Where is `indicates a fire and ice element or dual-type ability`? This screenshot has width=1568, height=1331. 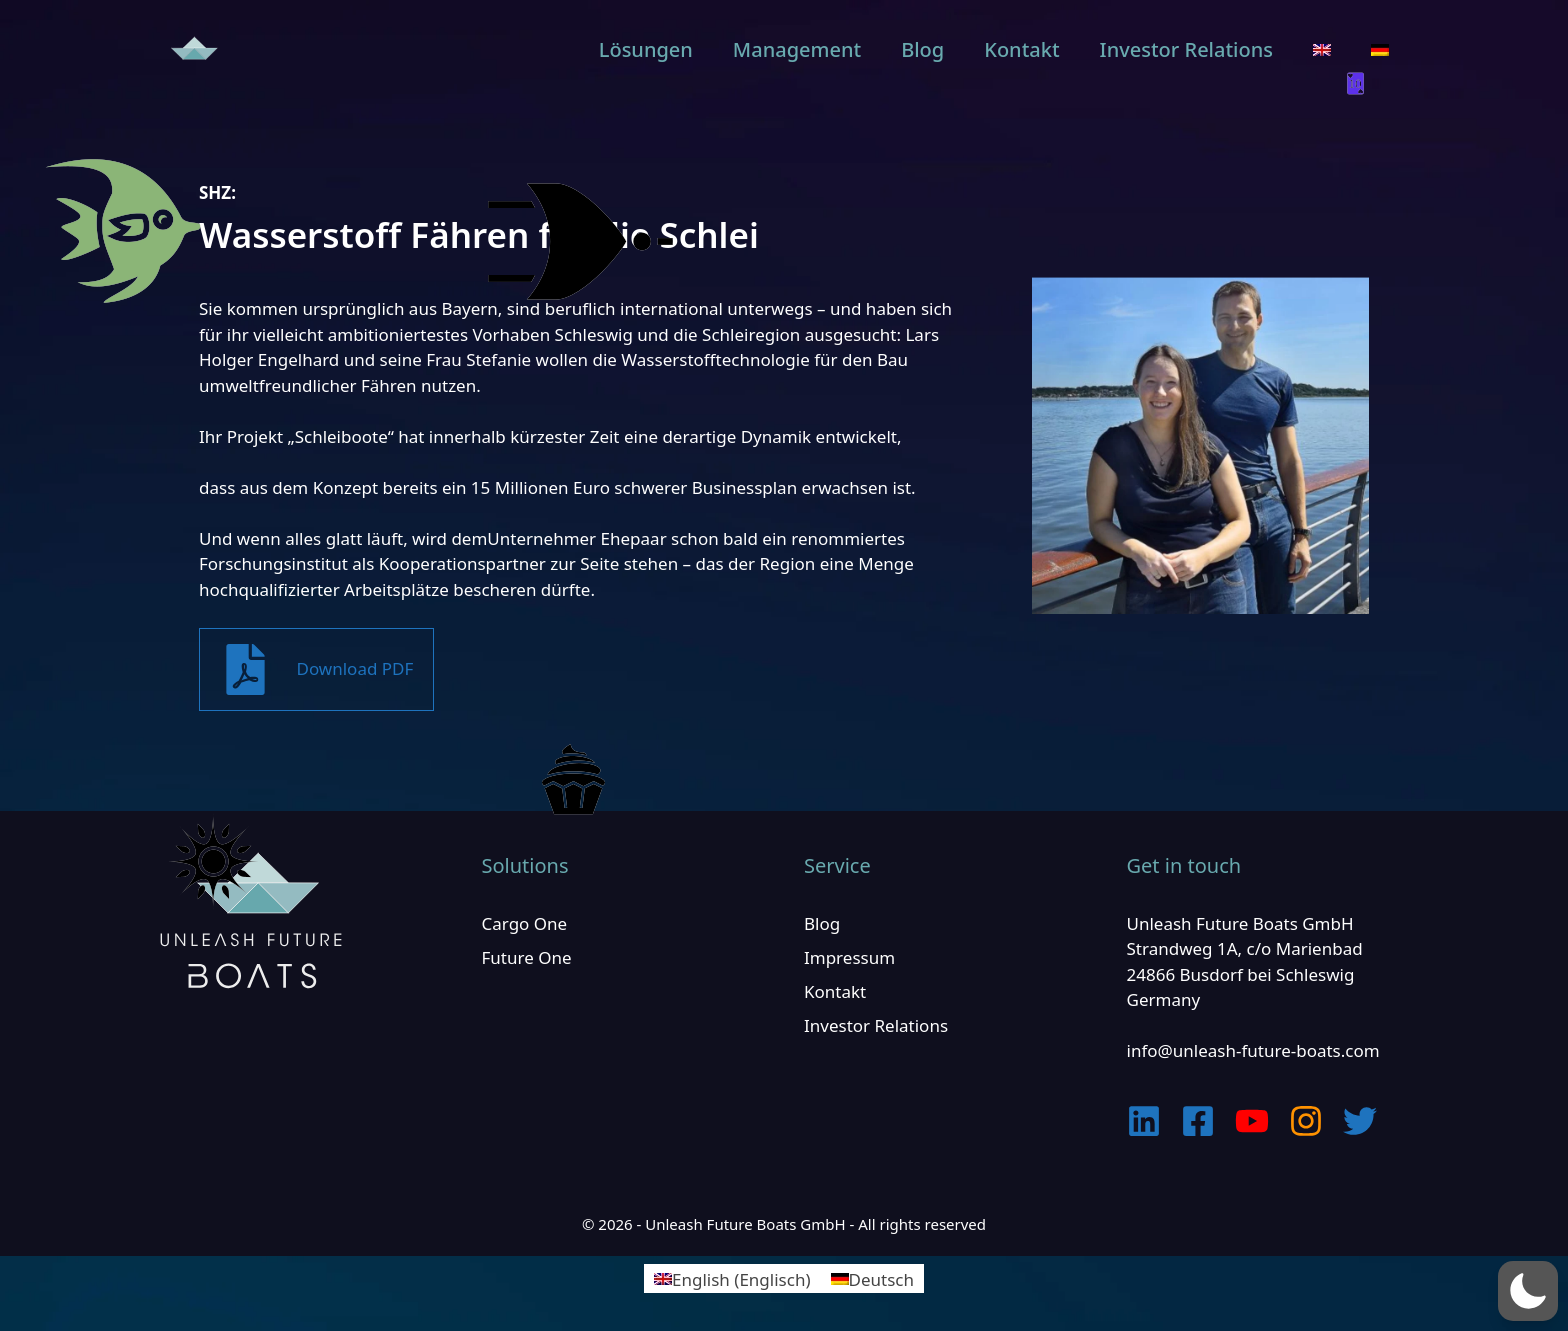 indicates a fire and ice element or dual-type ability is located at coordinates (213, 861).